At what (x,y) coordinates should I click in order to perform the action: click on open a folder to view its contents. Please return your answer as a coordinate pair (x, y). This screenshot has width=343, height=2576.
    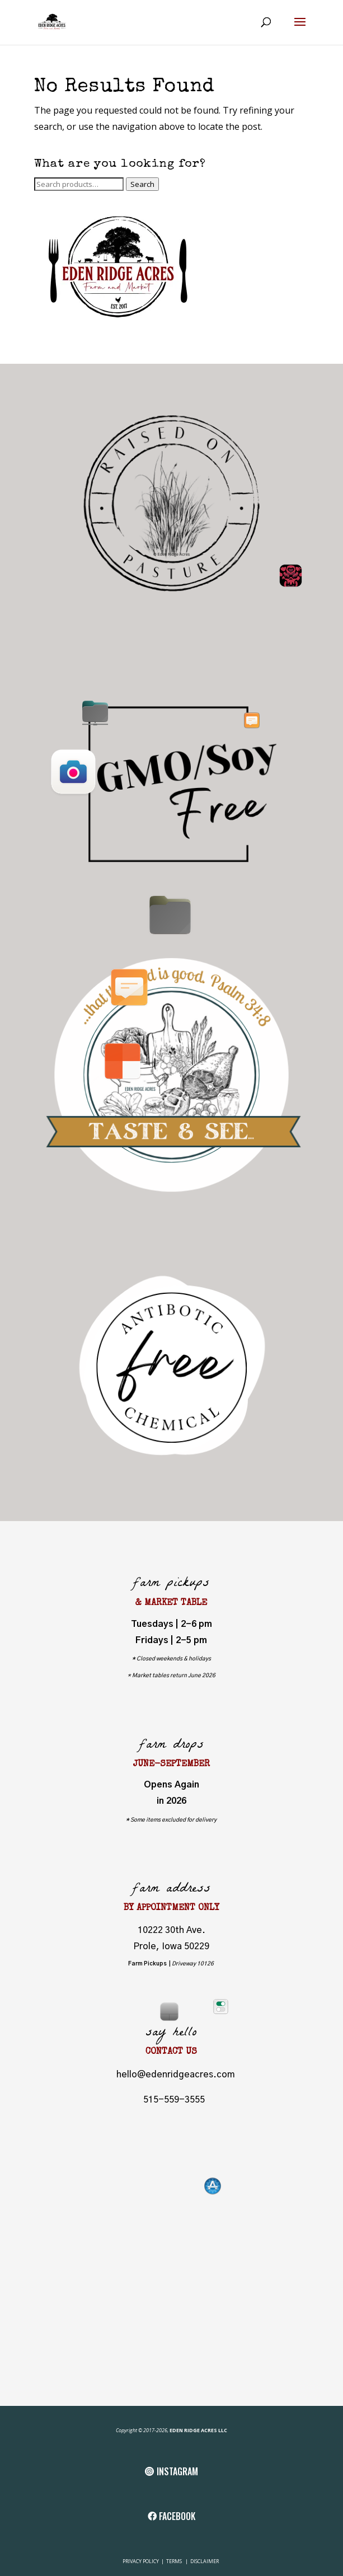
    Looking at the image, I should click on (170, 915).